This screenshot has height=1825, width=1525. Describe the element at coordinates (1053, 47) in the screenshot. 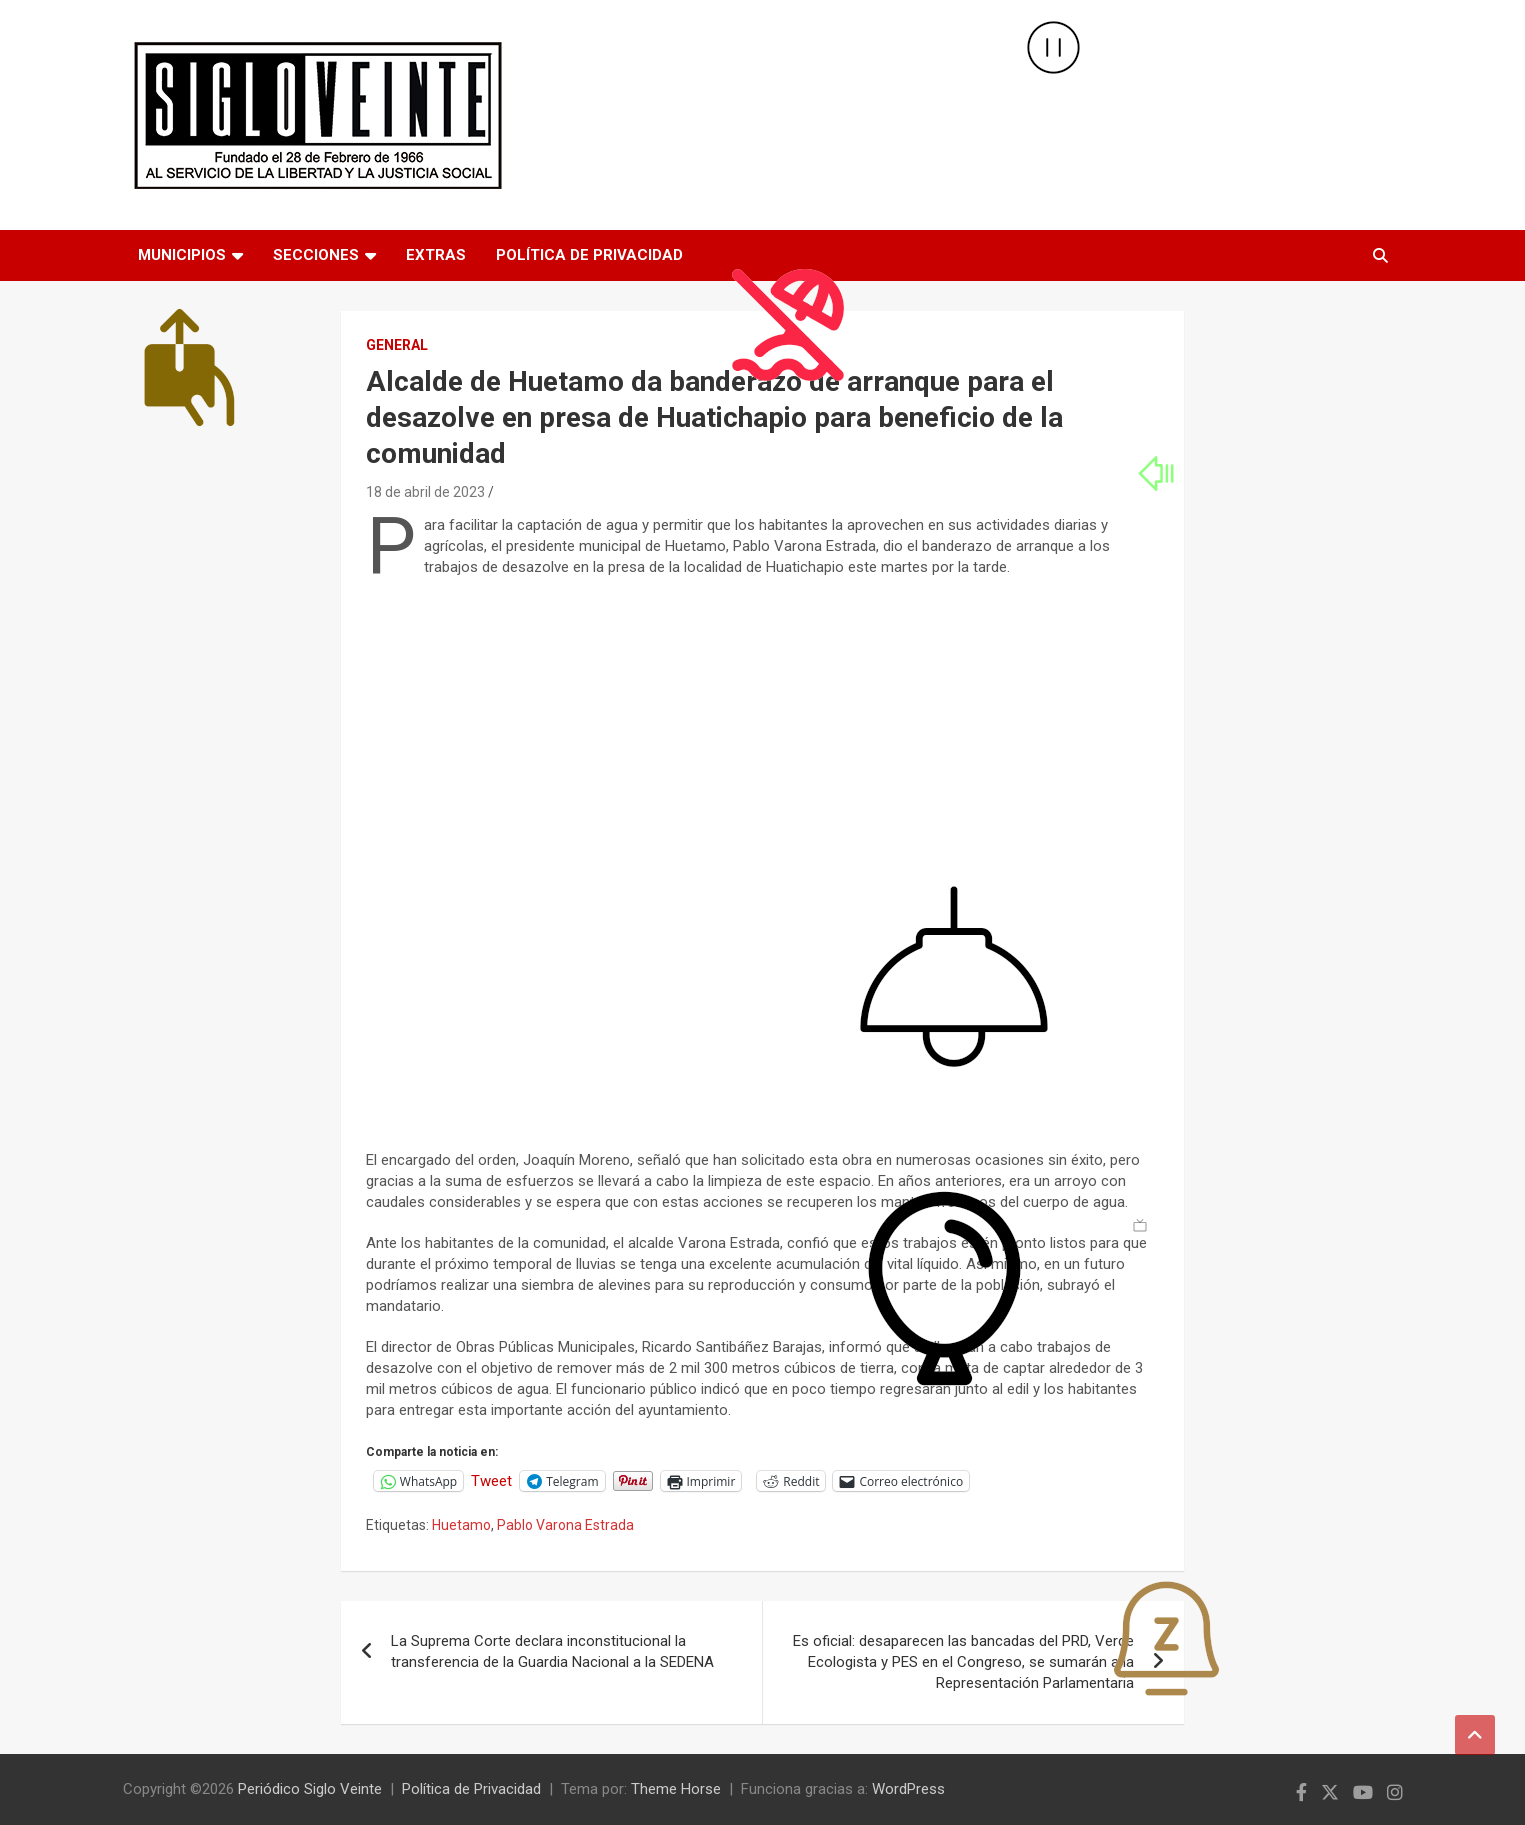

I see `pause media playback` at that location.